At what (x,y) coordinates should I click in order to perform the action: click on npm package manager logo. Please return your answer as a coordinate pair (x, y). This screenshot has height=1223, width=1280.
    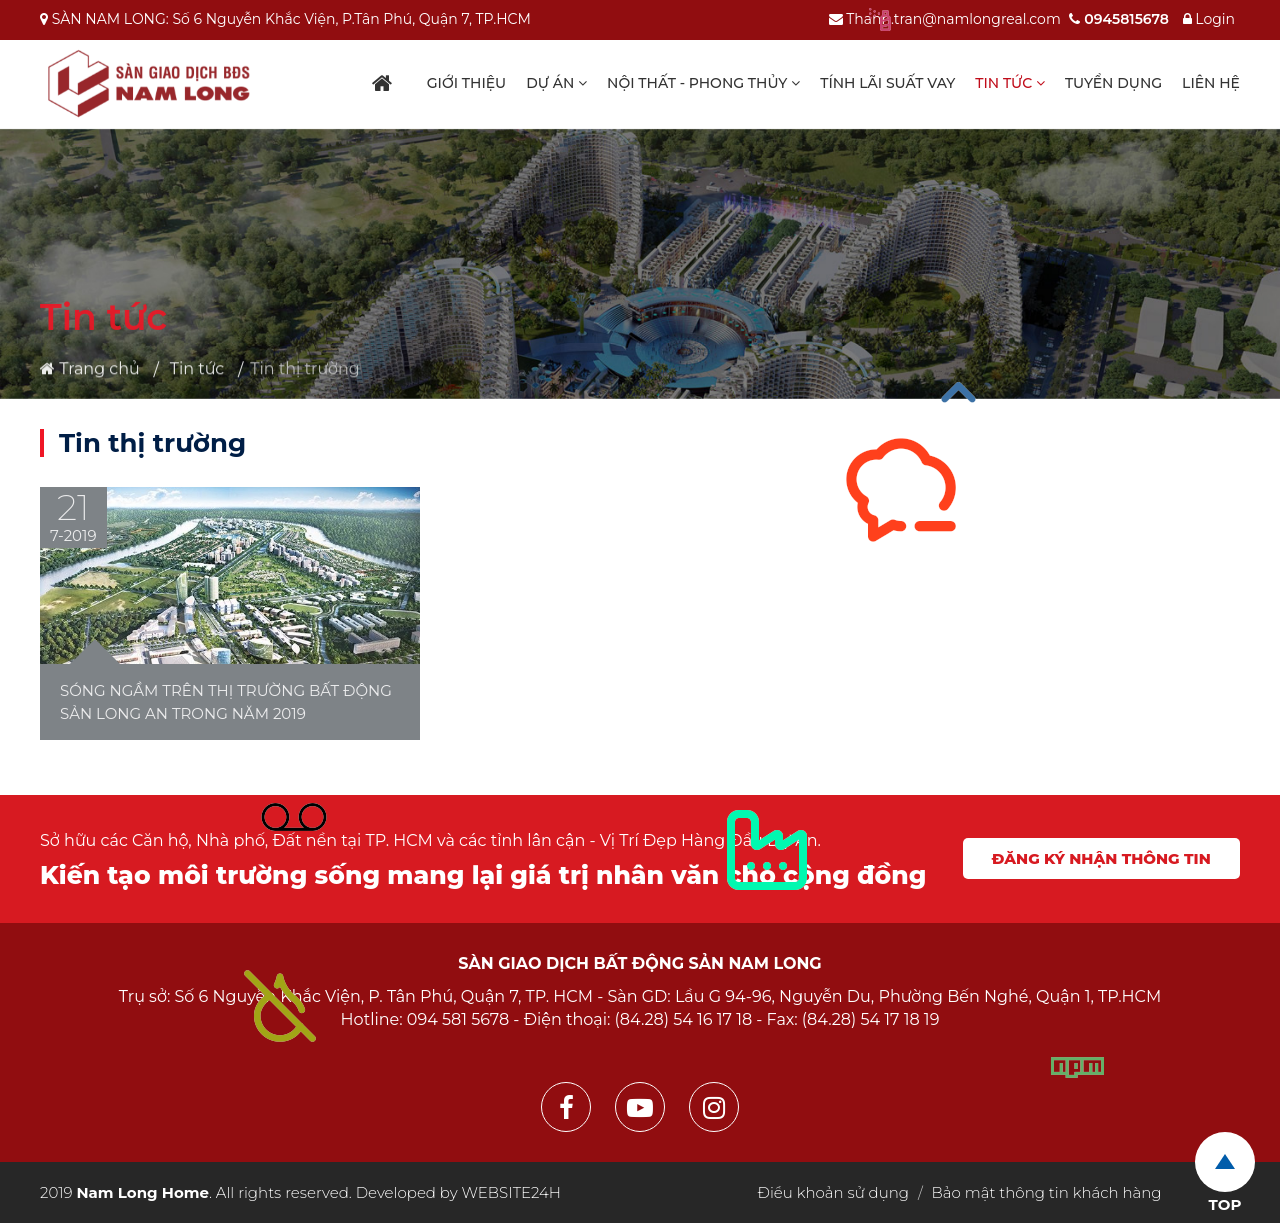
    Looking at the image, I should click on (1077, 1067).